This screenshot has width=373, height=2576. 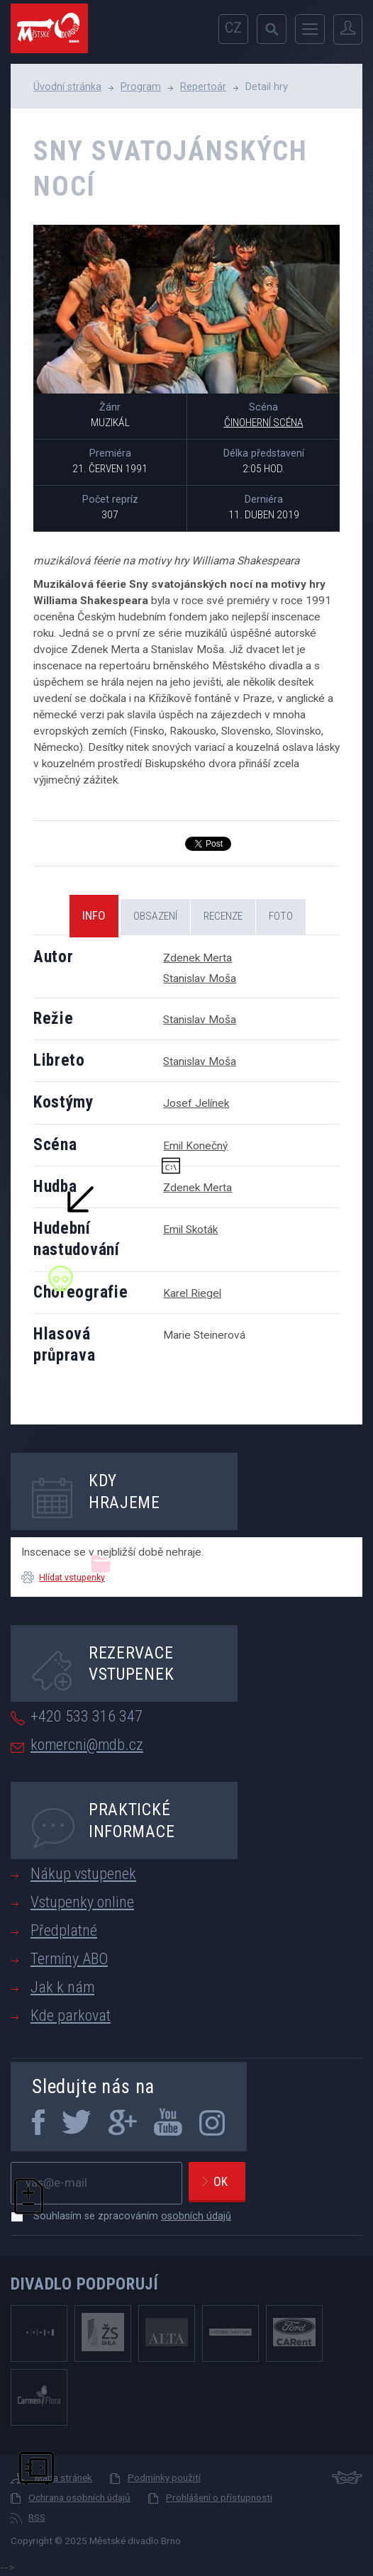 I want to click on access fiscal host settings, so click(x=36, y=2469).